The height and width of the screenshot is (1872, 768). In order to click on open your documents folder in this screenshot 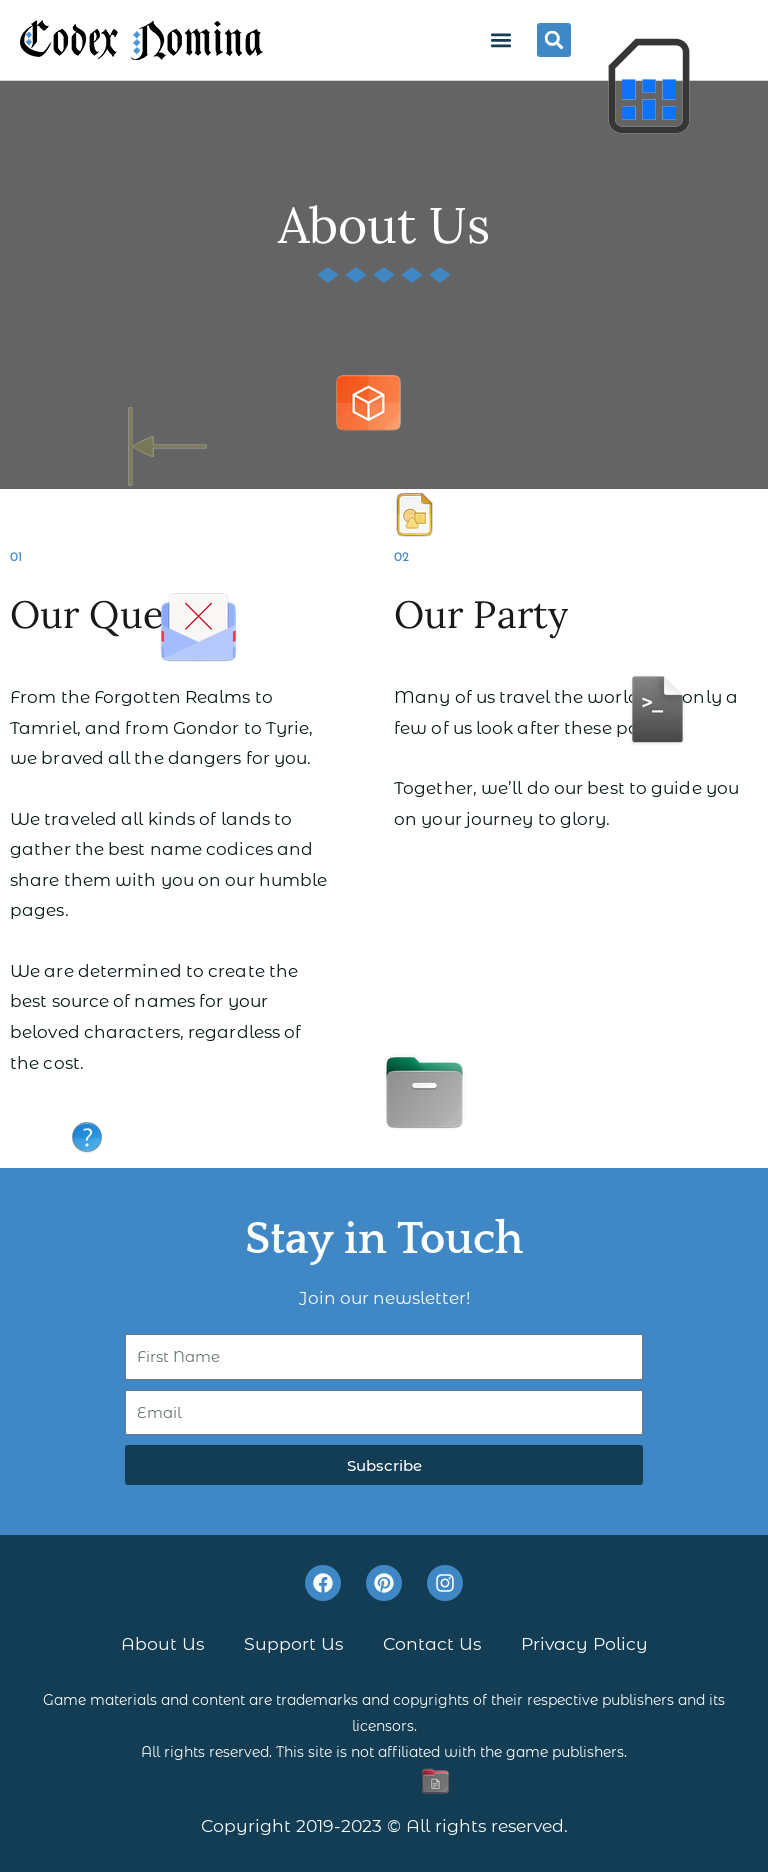, I will do `click(435, 1780)`.